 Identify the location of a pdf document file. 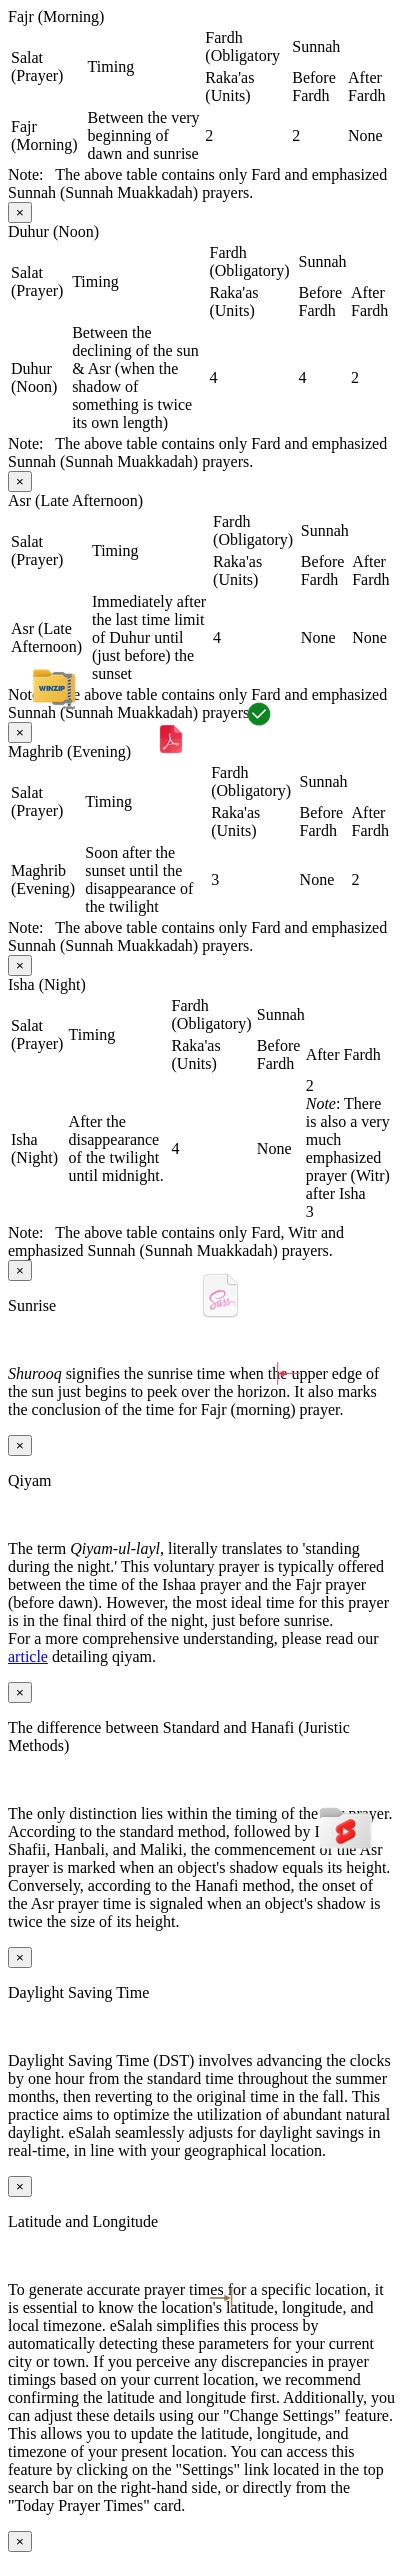
(171, 739).